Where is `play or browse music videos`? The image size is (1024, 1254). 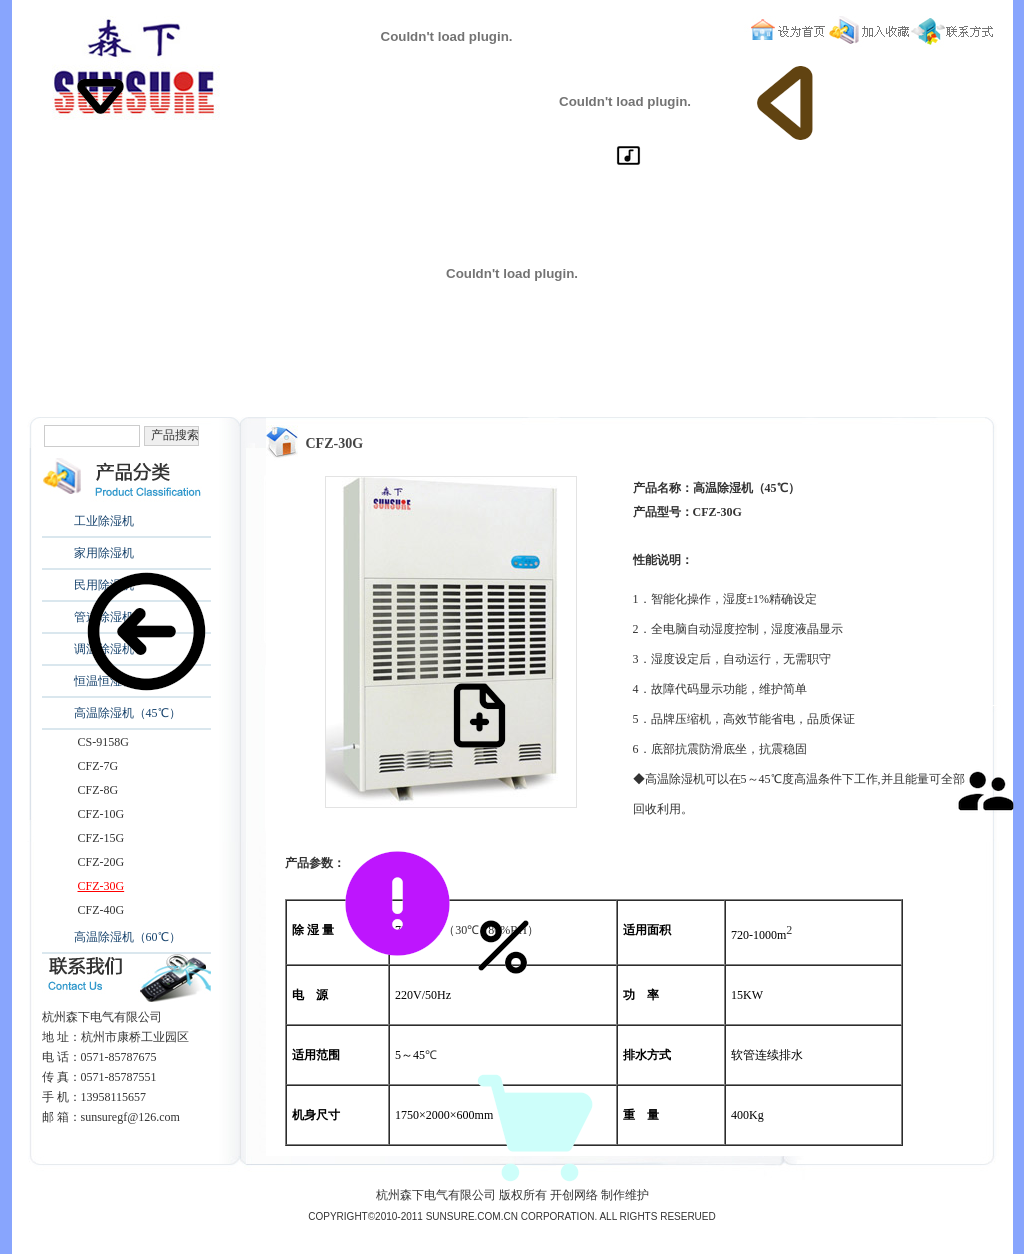
play or browse music videos is located at coordinates (628, 155).